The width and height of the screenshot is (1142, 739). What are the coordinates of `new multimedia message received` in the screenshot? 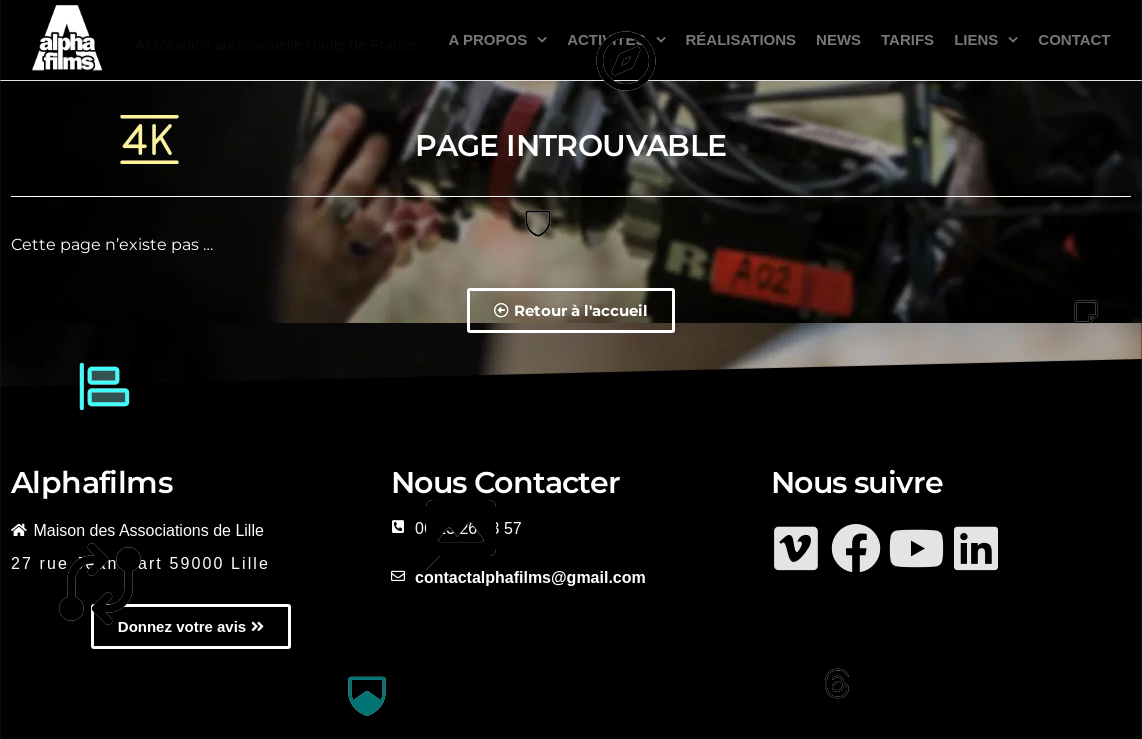 It's located at (461, 535).